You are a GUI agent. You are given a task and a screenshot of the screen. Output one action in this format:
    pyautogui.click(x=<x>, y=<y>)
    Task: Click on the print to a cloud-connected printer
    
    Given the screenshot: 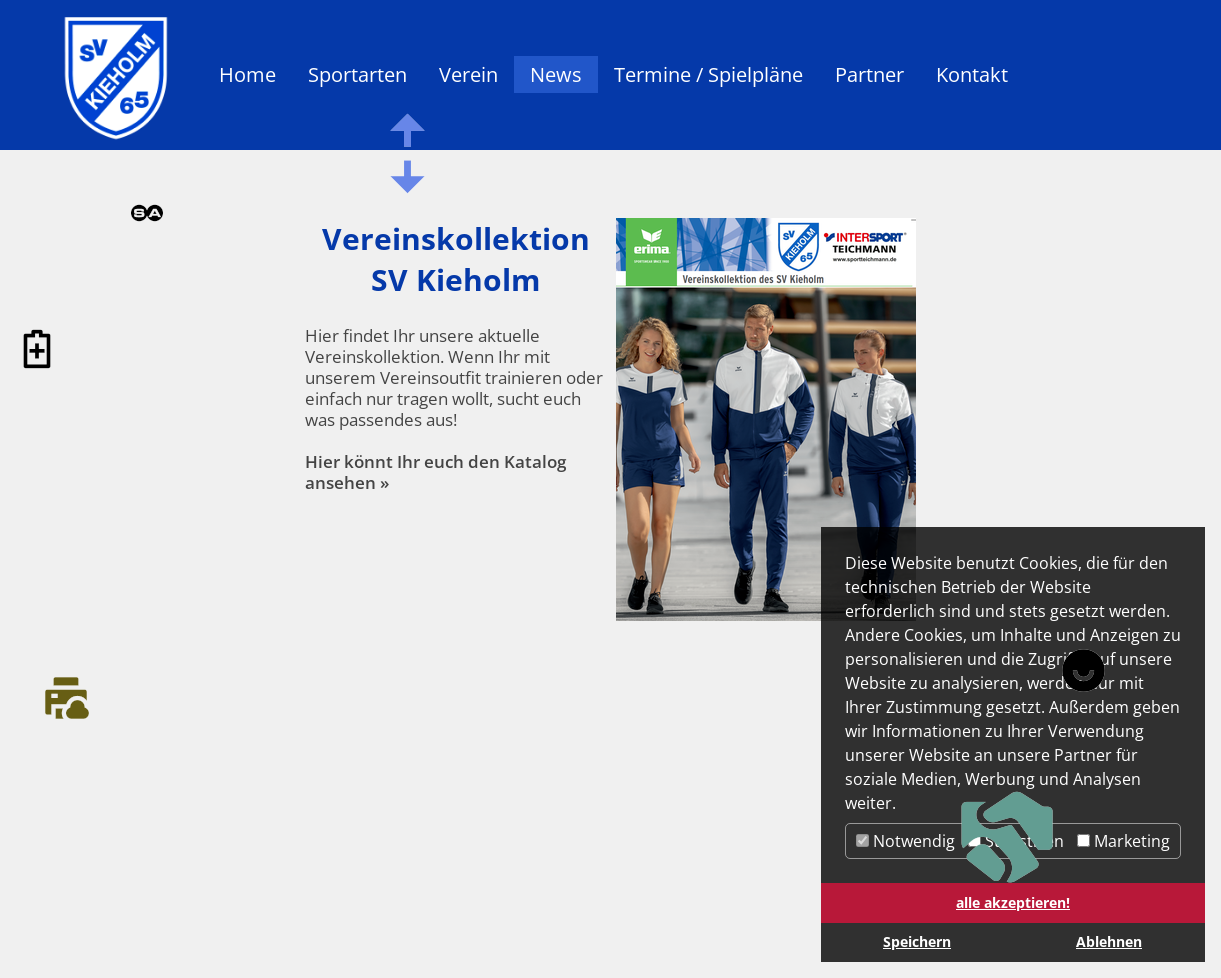 What is the action you would take?
    pyautogui.click(x=66, y=698)
    